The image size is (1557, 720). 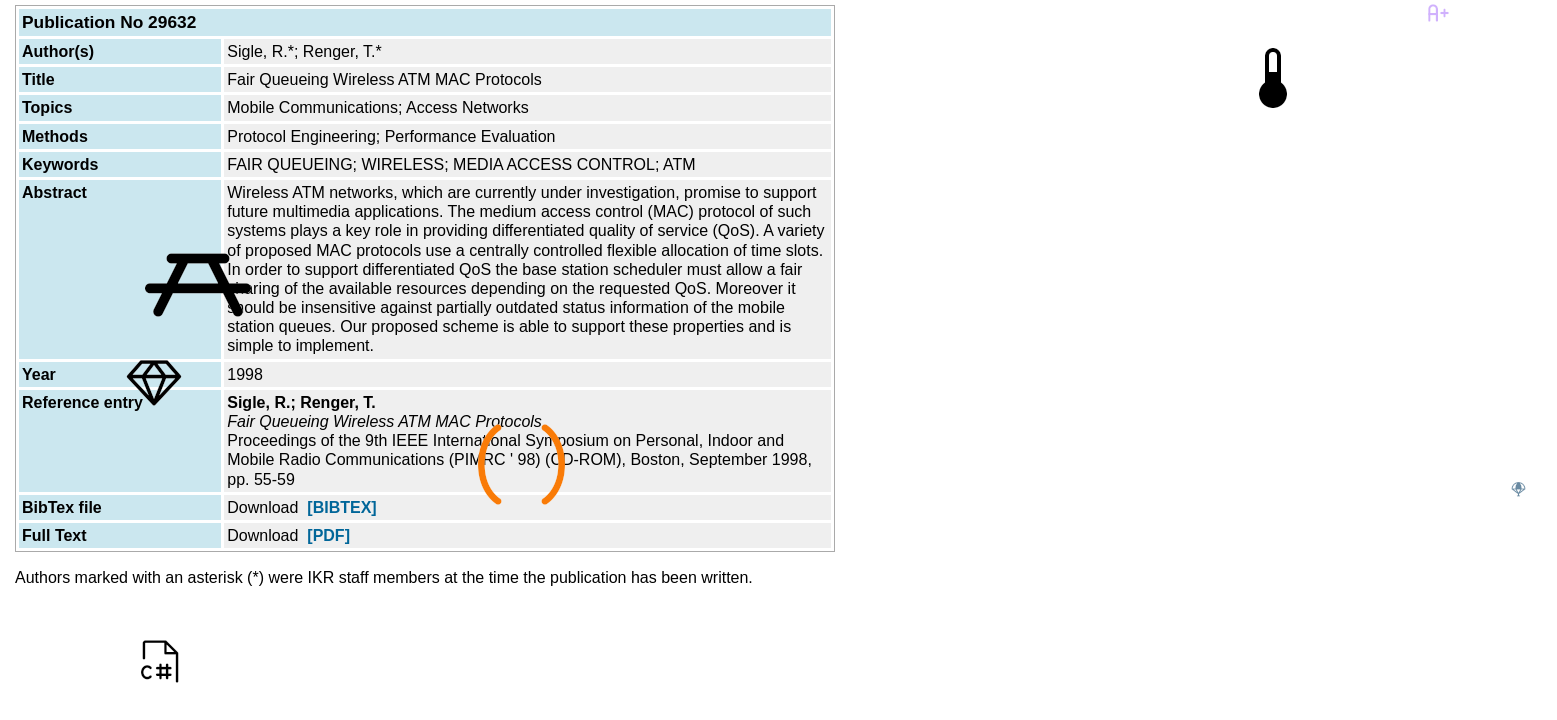 What do you see at coordinates (1438, 13) in the screenshot?
I see `increase text size` at bounding box center [1438, 13].